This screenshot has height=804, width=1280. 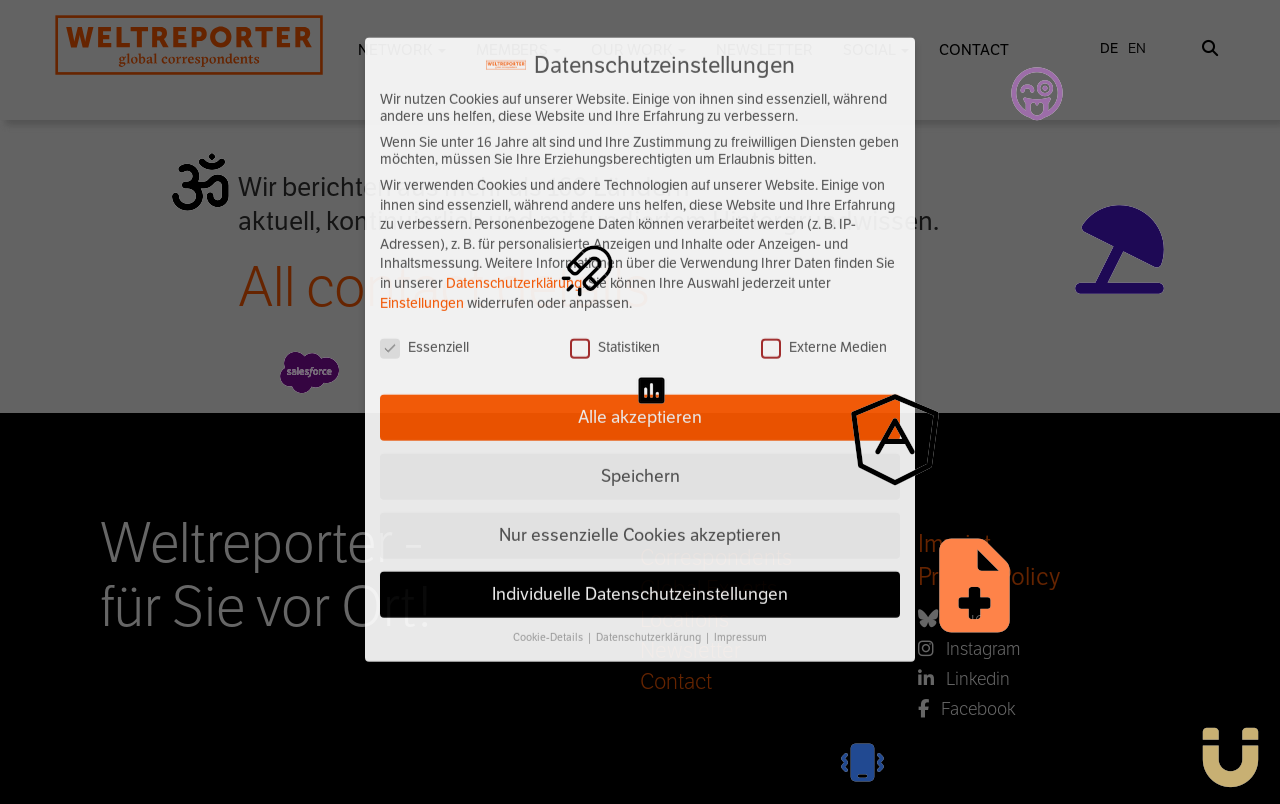 What do you see at coordinates (974, 585) in the screenshot?
I see `access medical records or health documents` at bounding box center [974, 585].